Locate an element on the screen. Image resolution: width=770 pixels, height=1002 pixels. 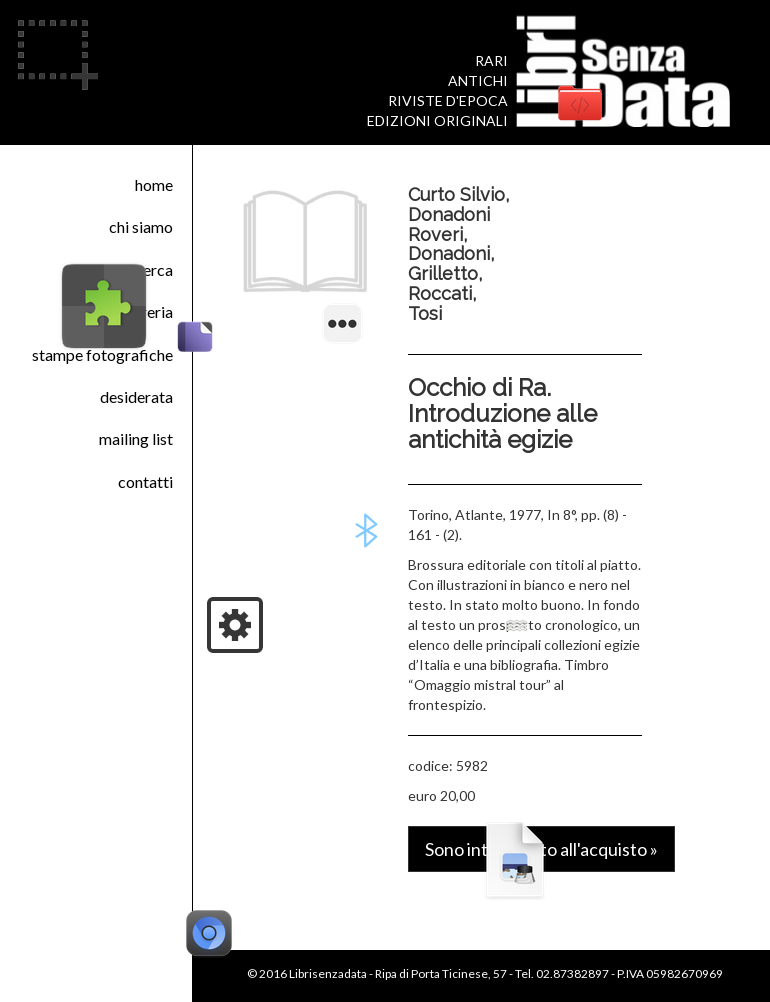
access other applications or utilities is located at coordinates (235, 625).